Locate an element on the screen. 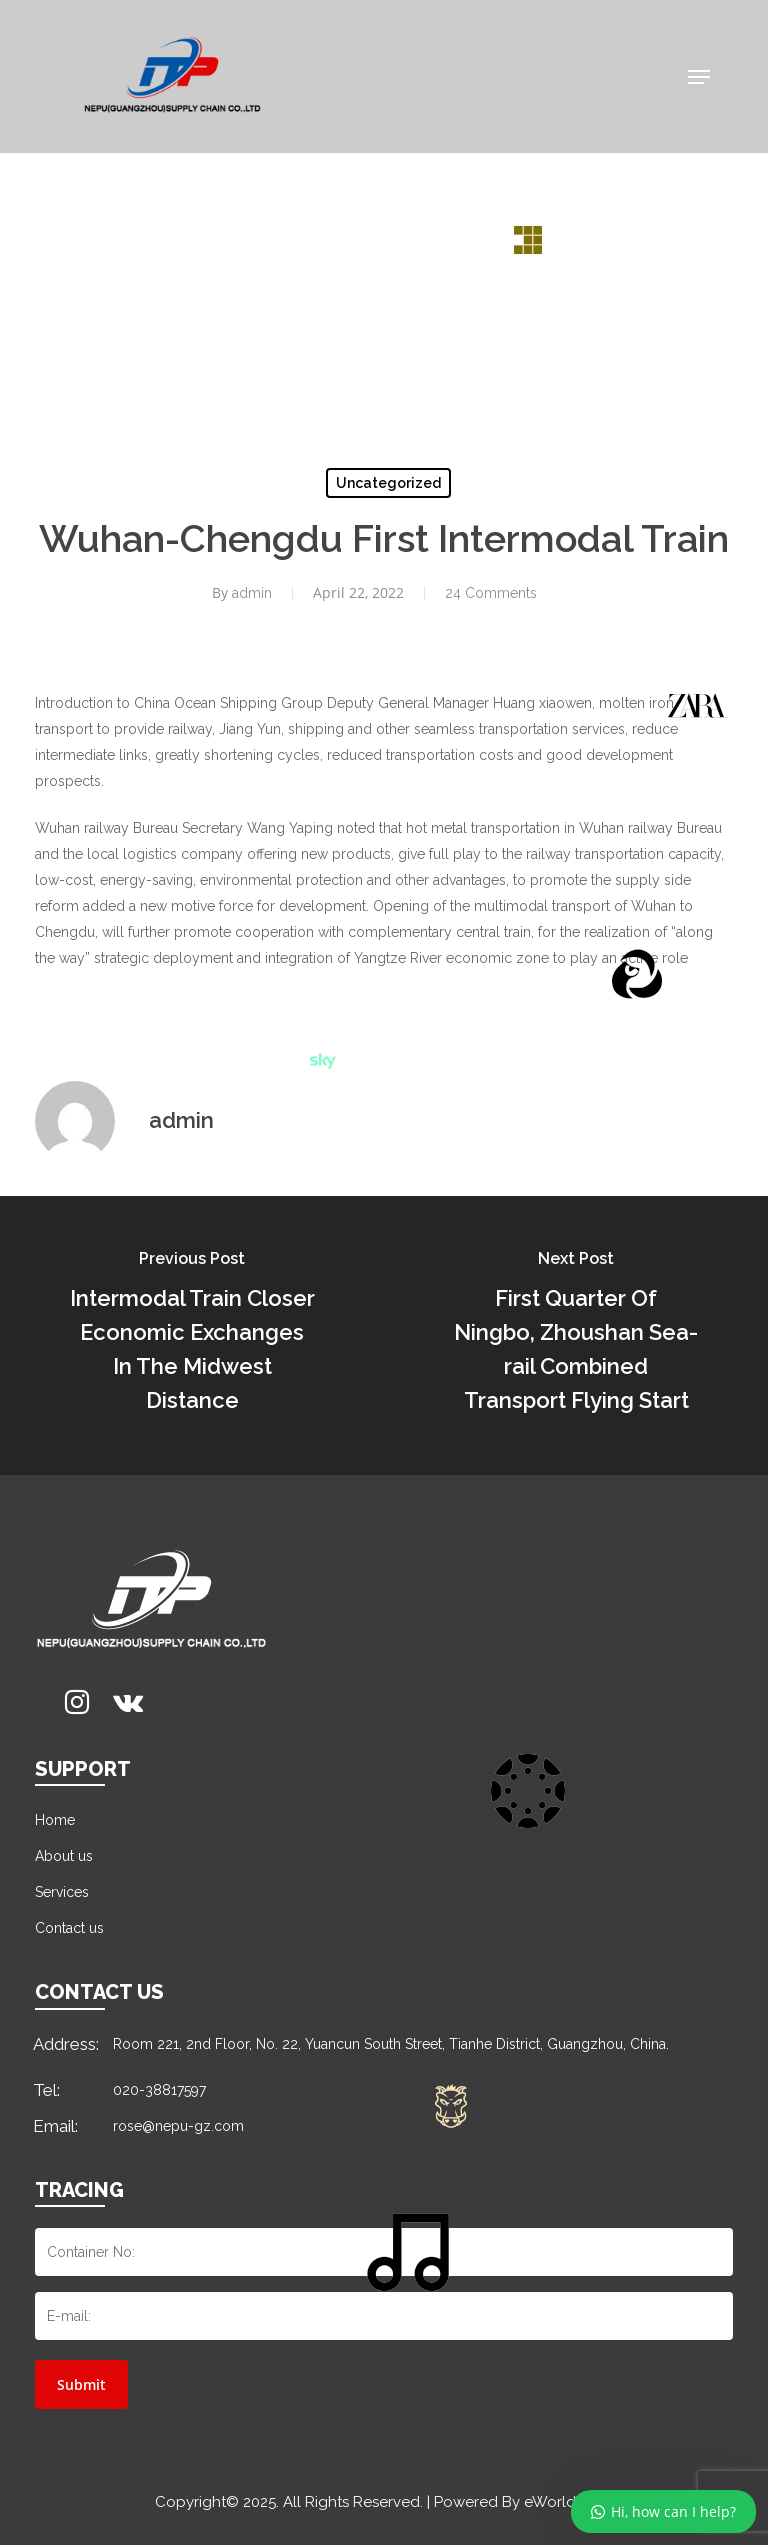 Image resolution: width=768 pixels, height=2545 pixels. access music library or player is located at coordinates (414, 2252).